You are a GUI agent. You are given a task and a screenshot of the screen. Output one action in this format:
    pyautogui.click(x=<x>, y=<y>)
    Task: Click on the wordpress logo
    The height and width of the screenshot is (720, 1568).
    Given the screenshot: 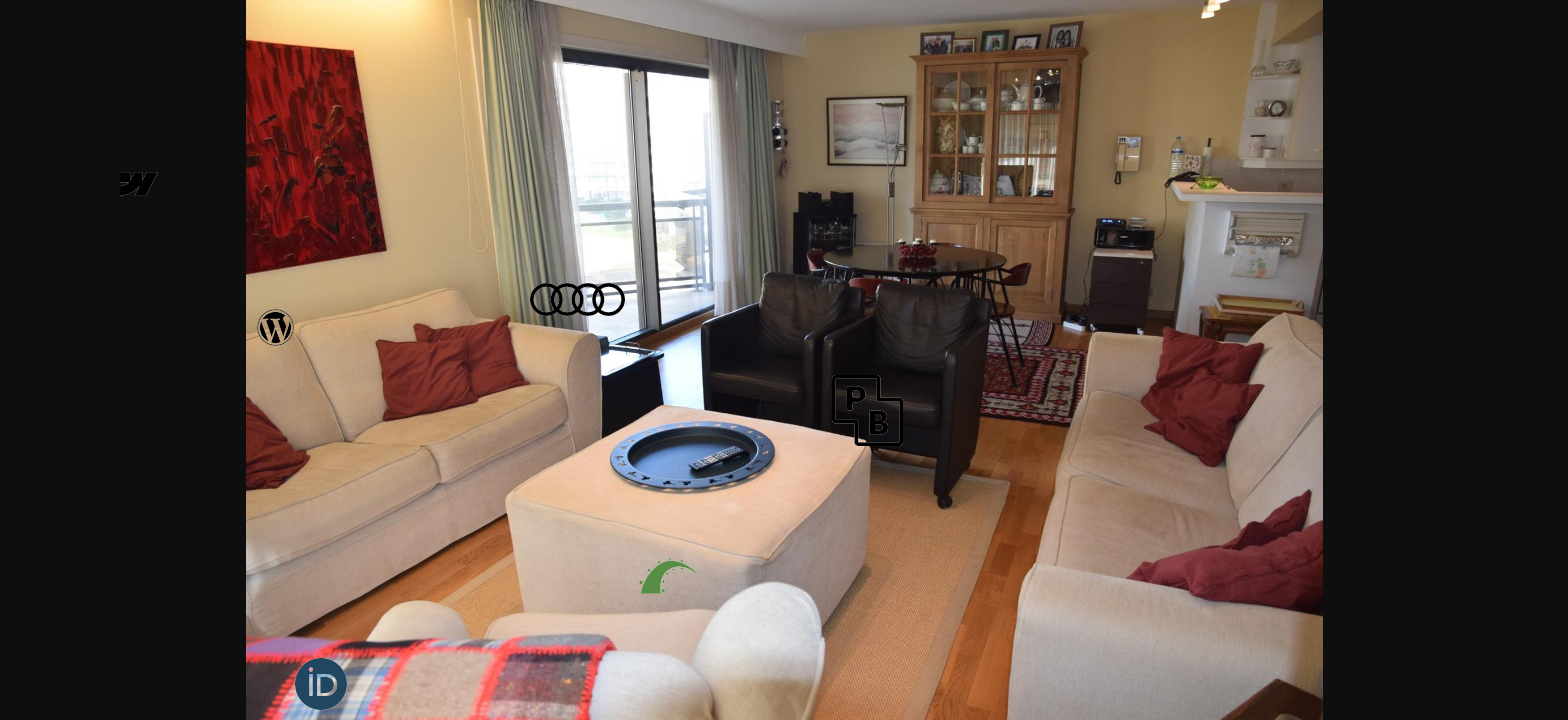 What is the action you would take?
    pyautogui.click(x=275, y=327)
    